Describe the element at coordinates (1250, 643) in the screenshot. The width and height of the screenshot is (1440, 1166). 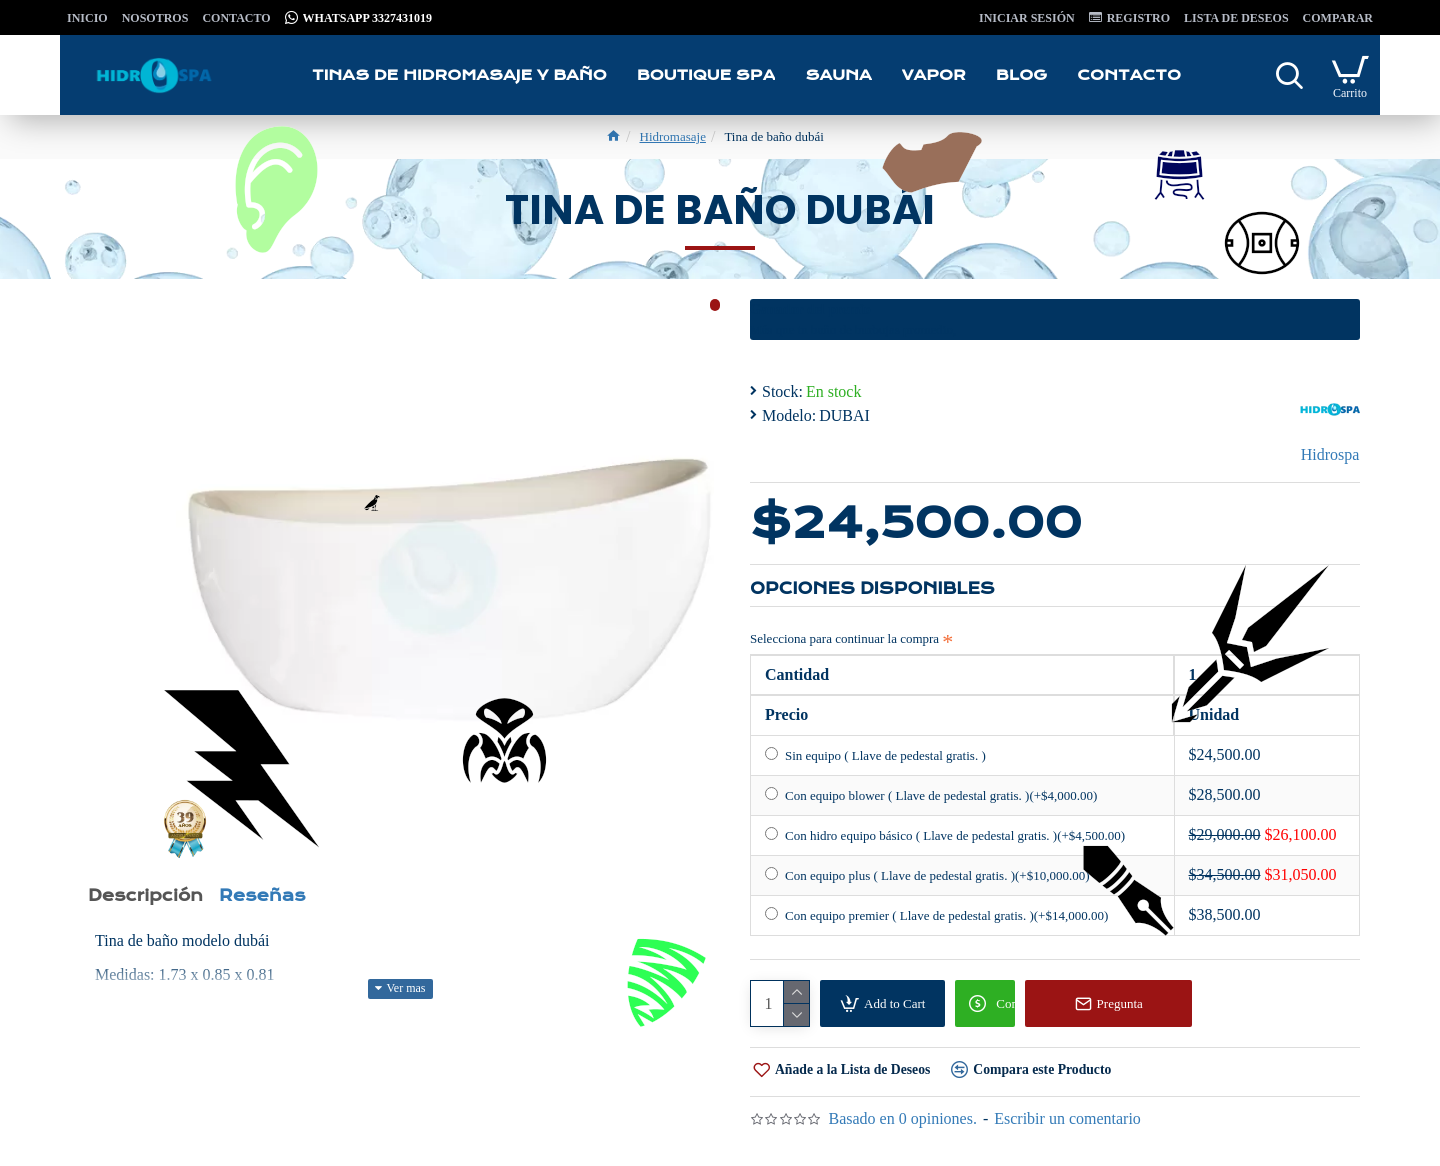
I see `select a magic or water-based weapon` at that location.